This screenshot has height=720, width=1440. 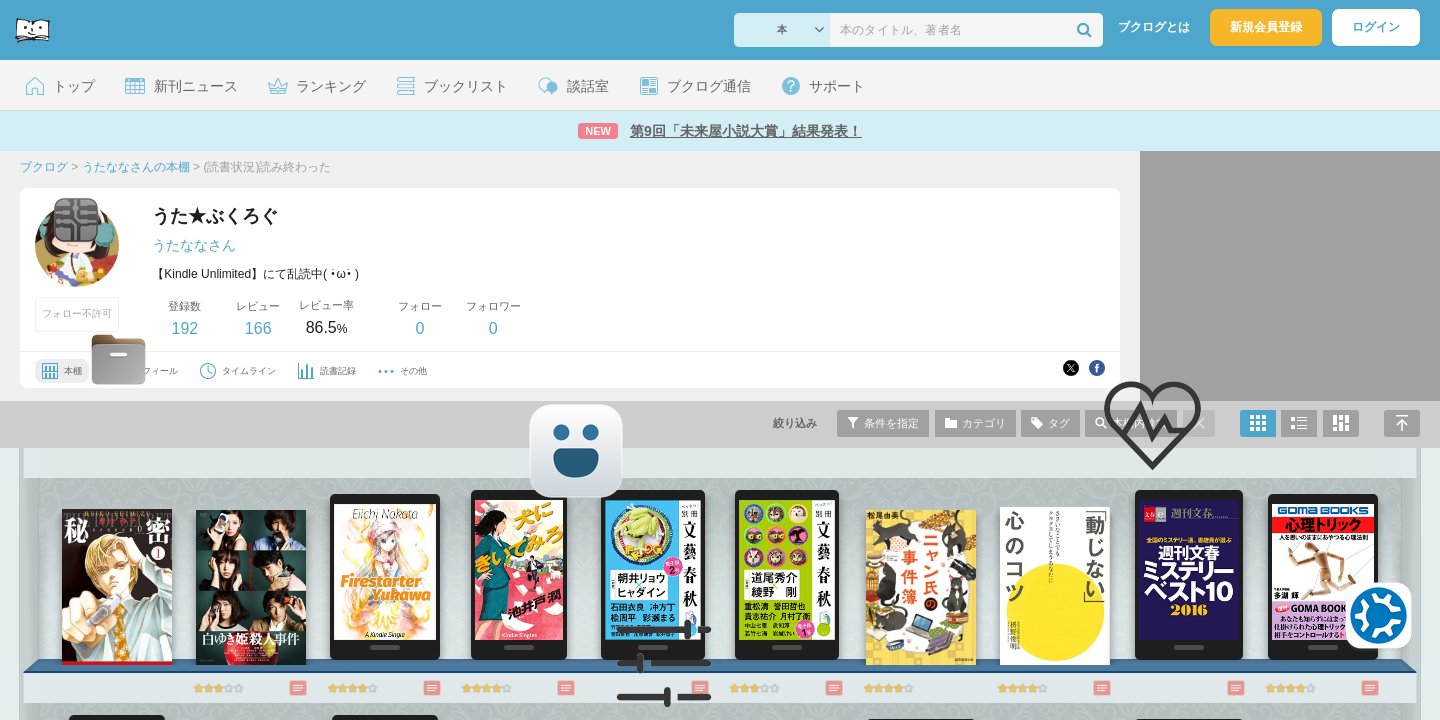 I want to click on open the file manager application, so click(x=118, y=359).